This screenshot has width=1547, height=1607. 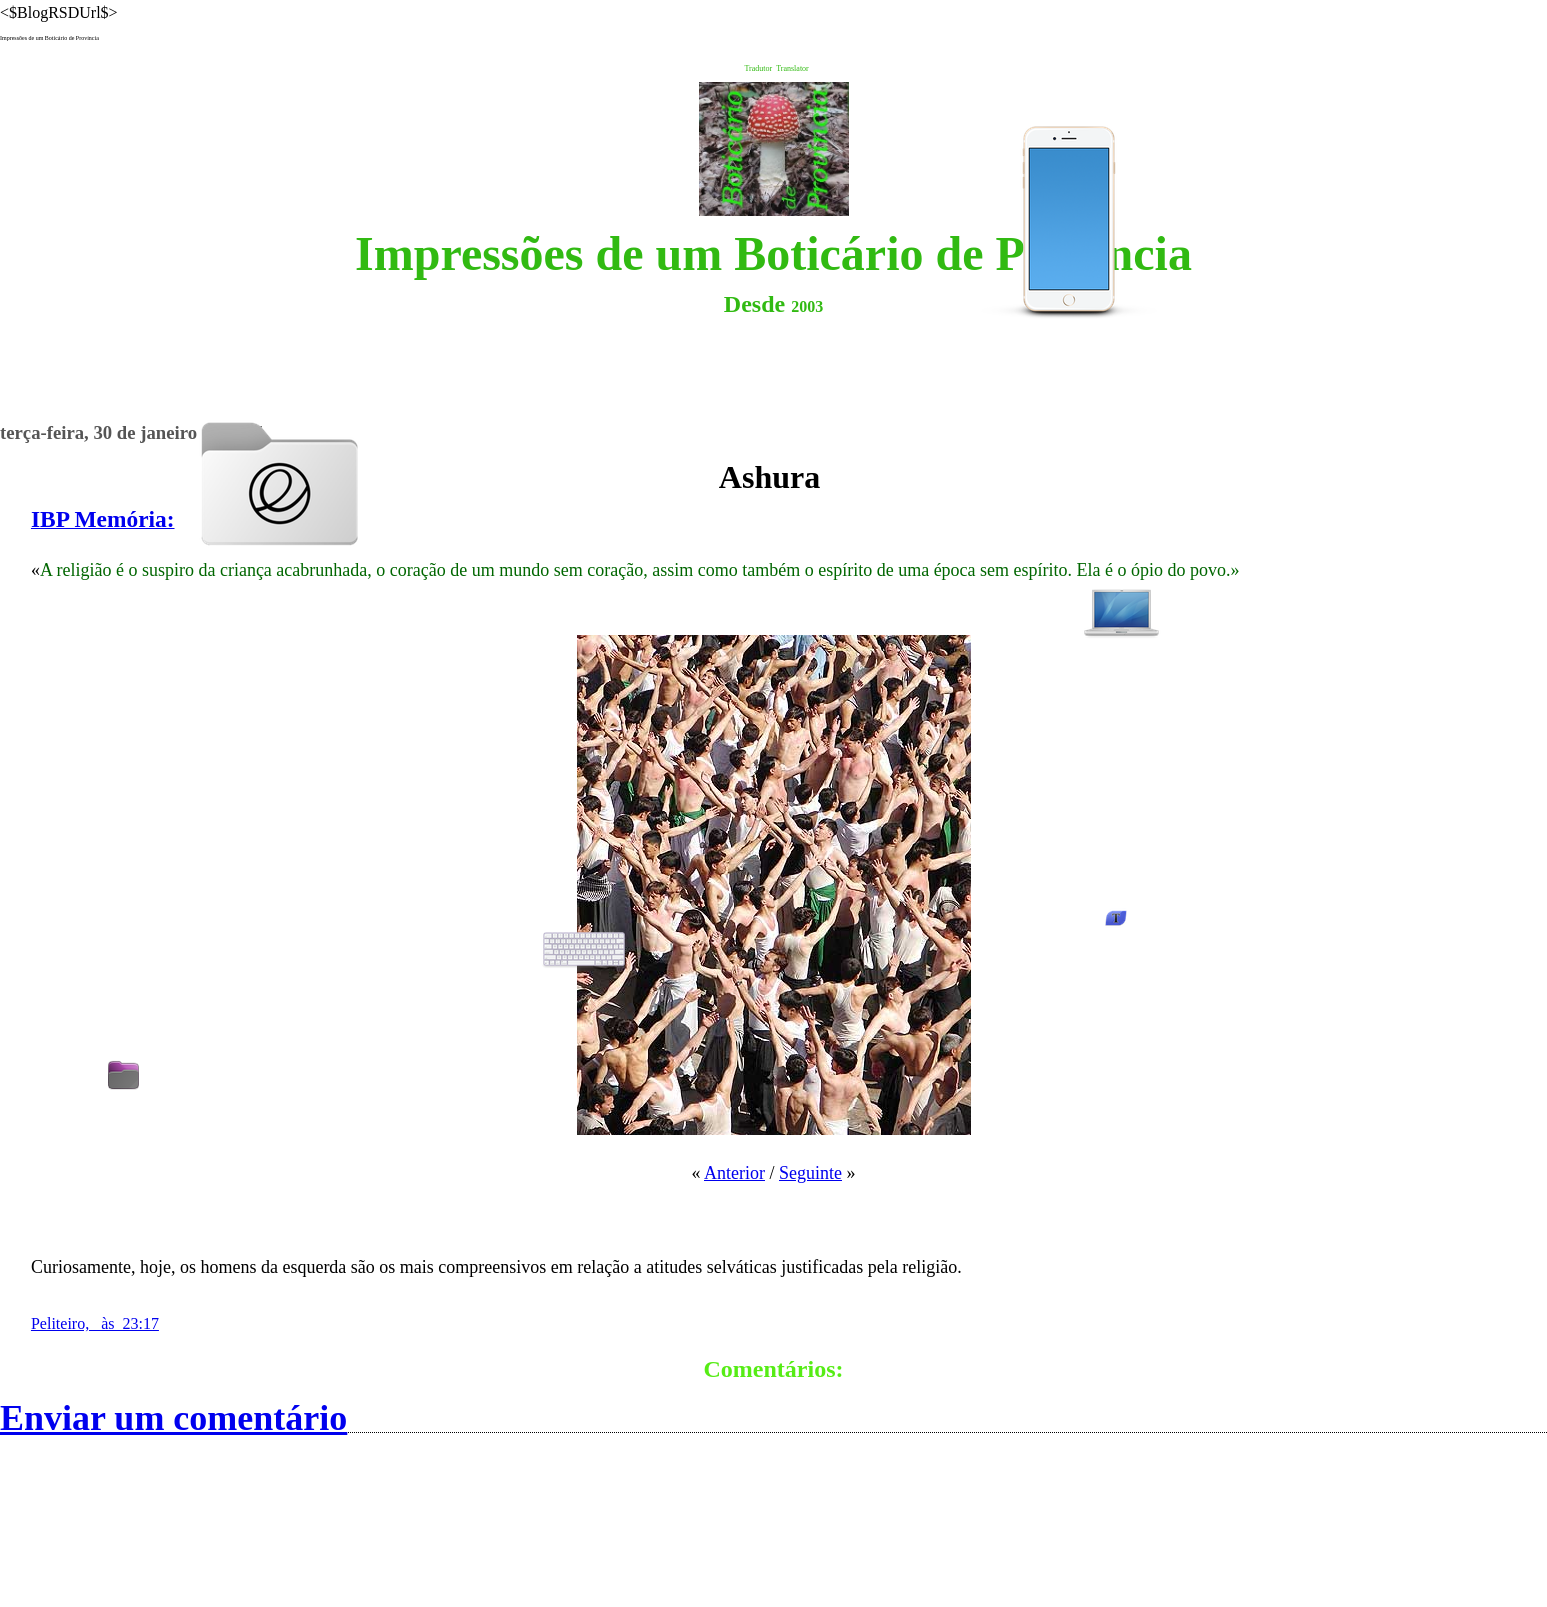 What do you see at coordinates (1121, 608) in the screenshot?
I see `represents a powerbook g4 12-inch laptop device` at bounding box center [1121, 608].